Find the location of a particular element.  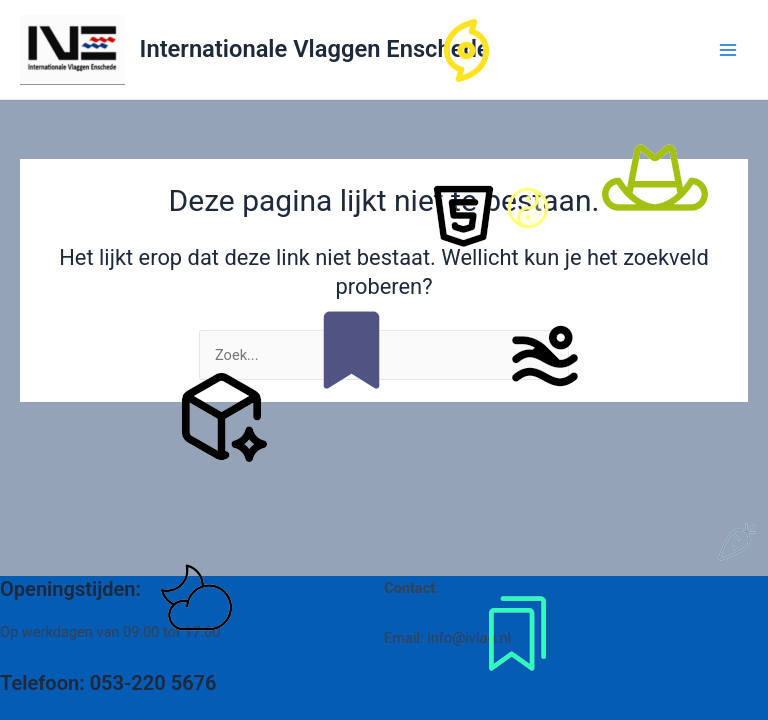

indicates html5 web technology or markup is located at coordinates (463, 215).